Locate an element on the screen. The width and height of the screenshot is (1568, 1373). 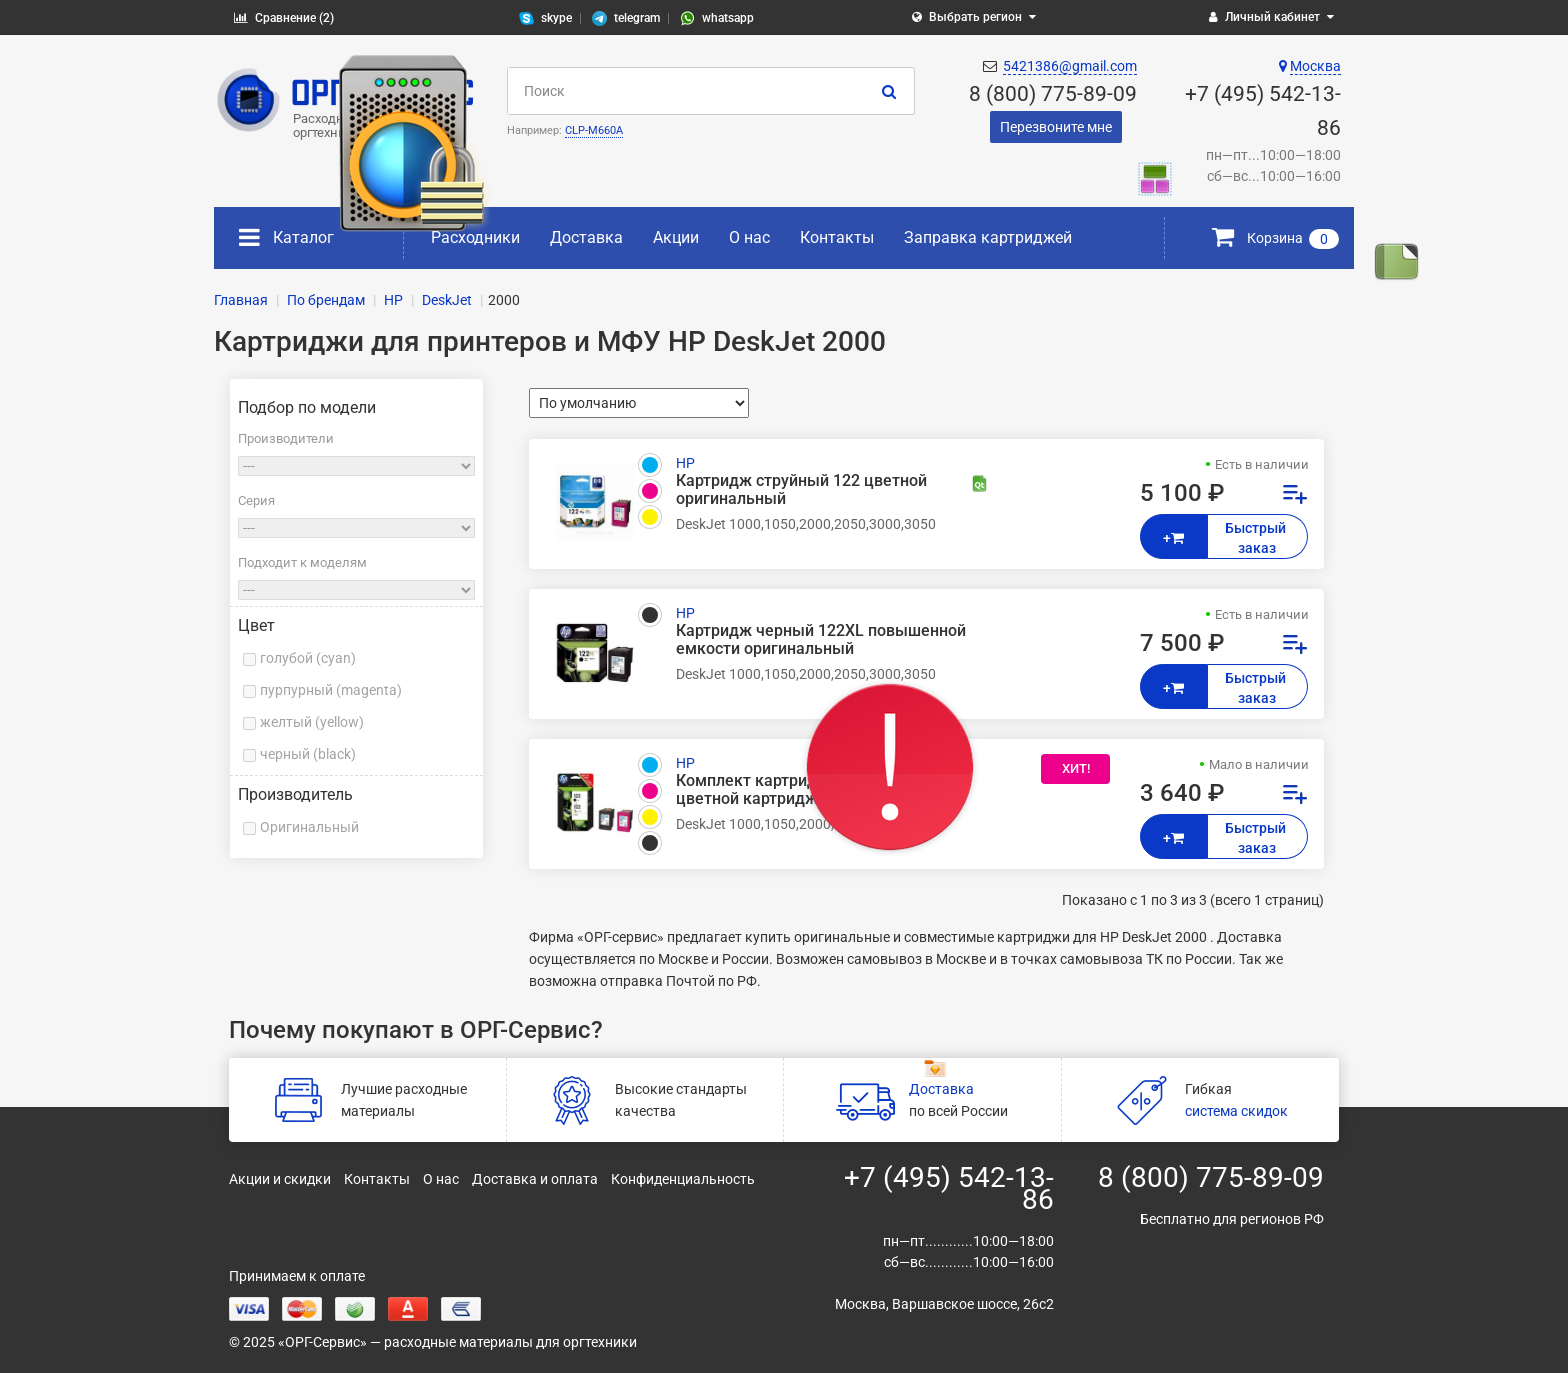
change desktop wallpaper settings is located at coordinates (1396, 261).